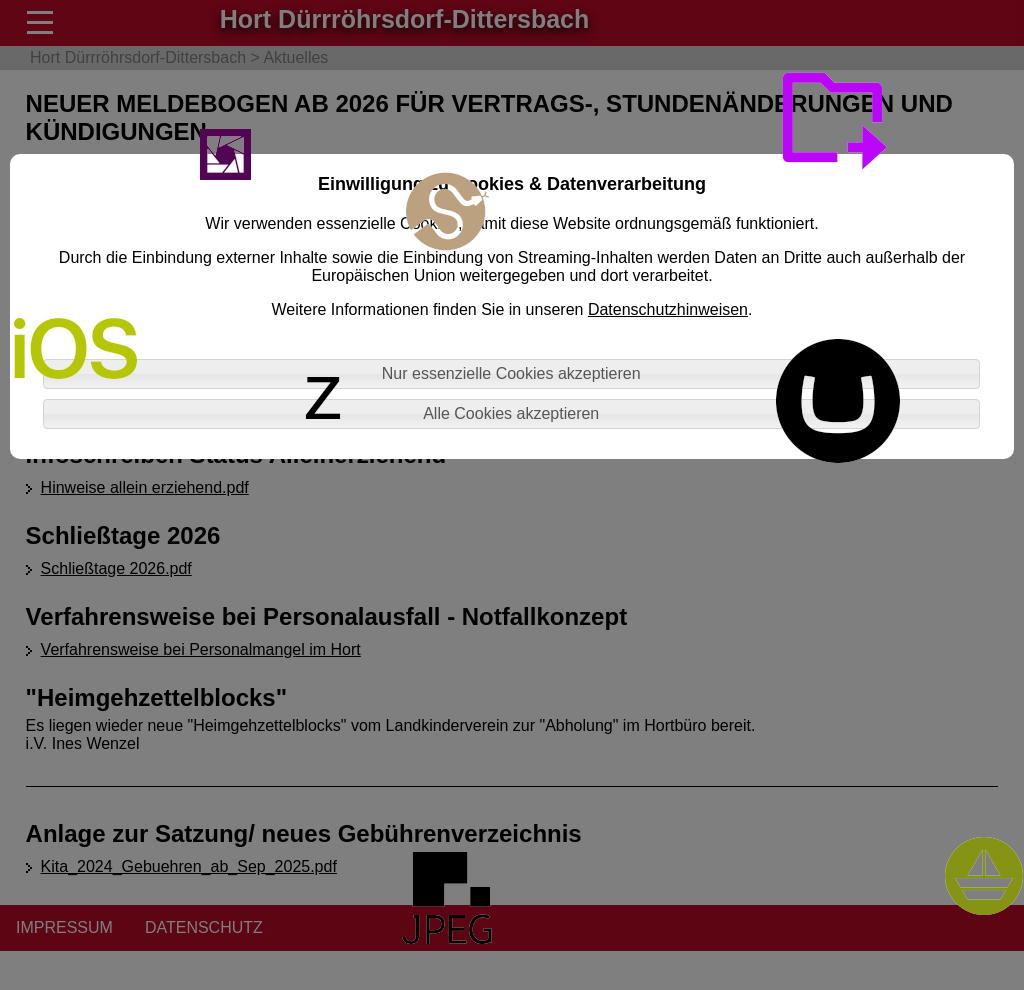 Image resolution: width=1024 pixels, height=990 pixels. Describe the element at coordinates (984, 876) in the screenshot. I see `navigate to MentorCruise platform` at that location.